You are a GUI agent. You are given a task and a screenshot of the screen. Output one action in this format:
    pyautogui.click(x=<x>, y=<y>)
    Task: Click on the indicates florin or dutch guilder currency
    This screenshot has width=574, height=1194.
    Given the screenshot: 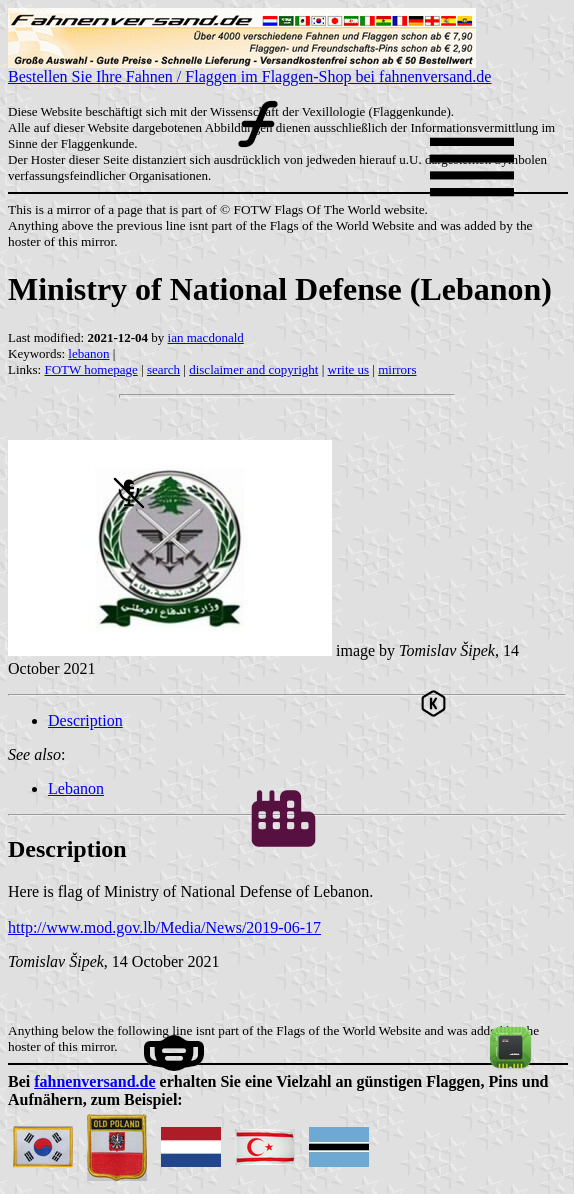 What is the action you would take?
    pyautogui.click(x=258, y=124)
    